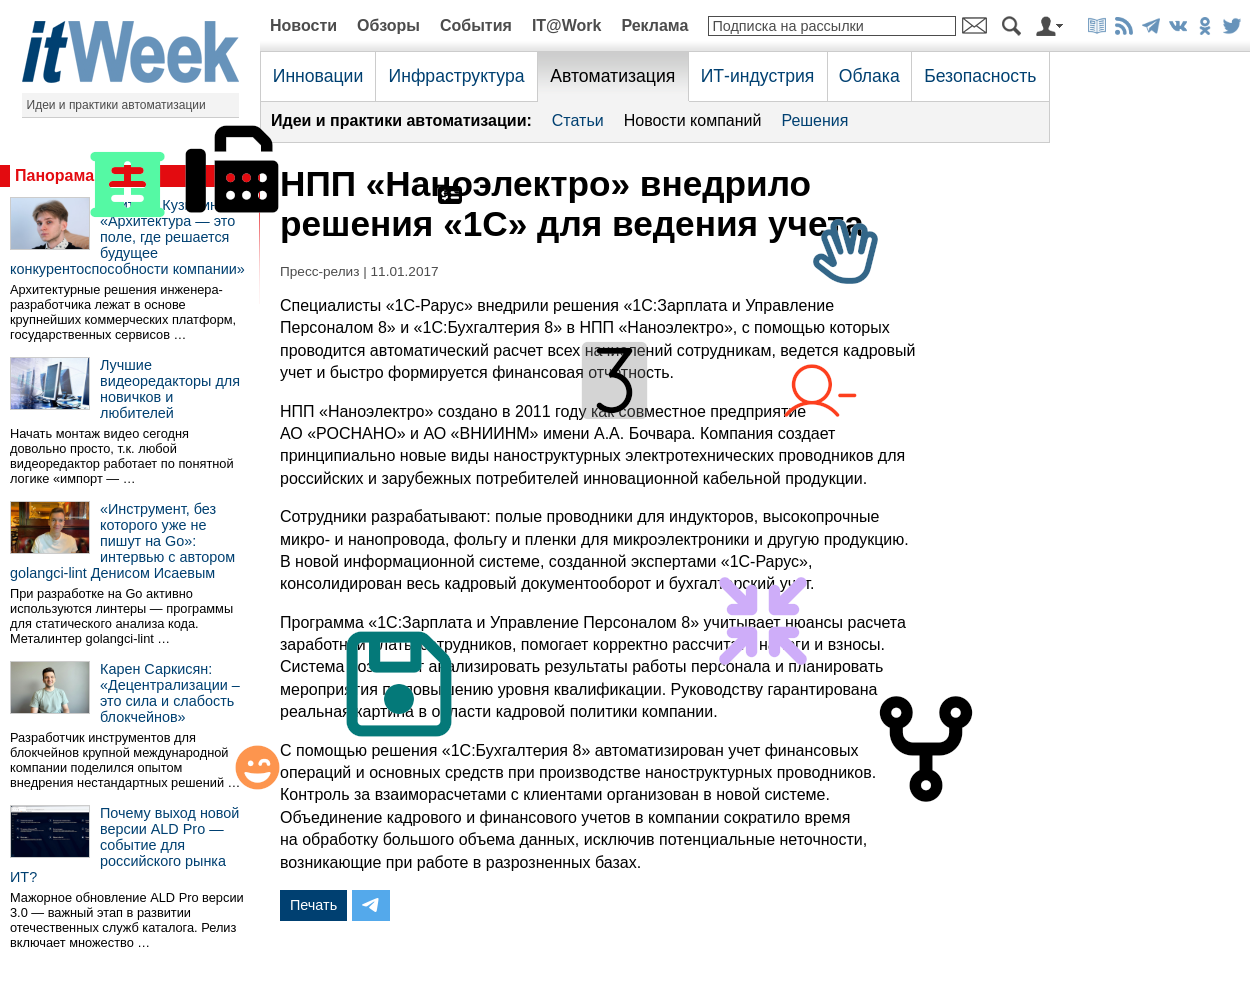  Describe the element at coordinates (450, 195) in the screenshot. I see `view payment or check details` at that location.